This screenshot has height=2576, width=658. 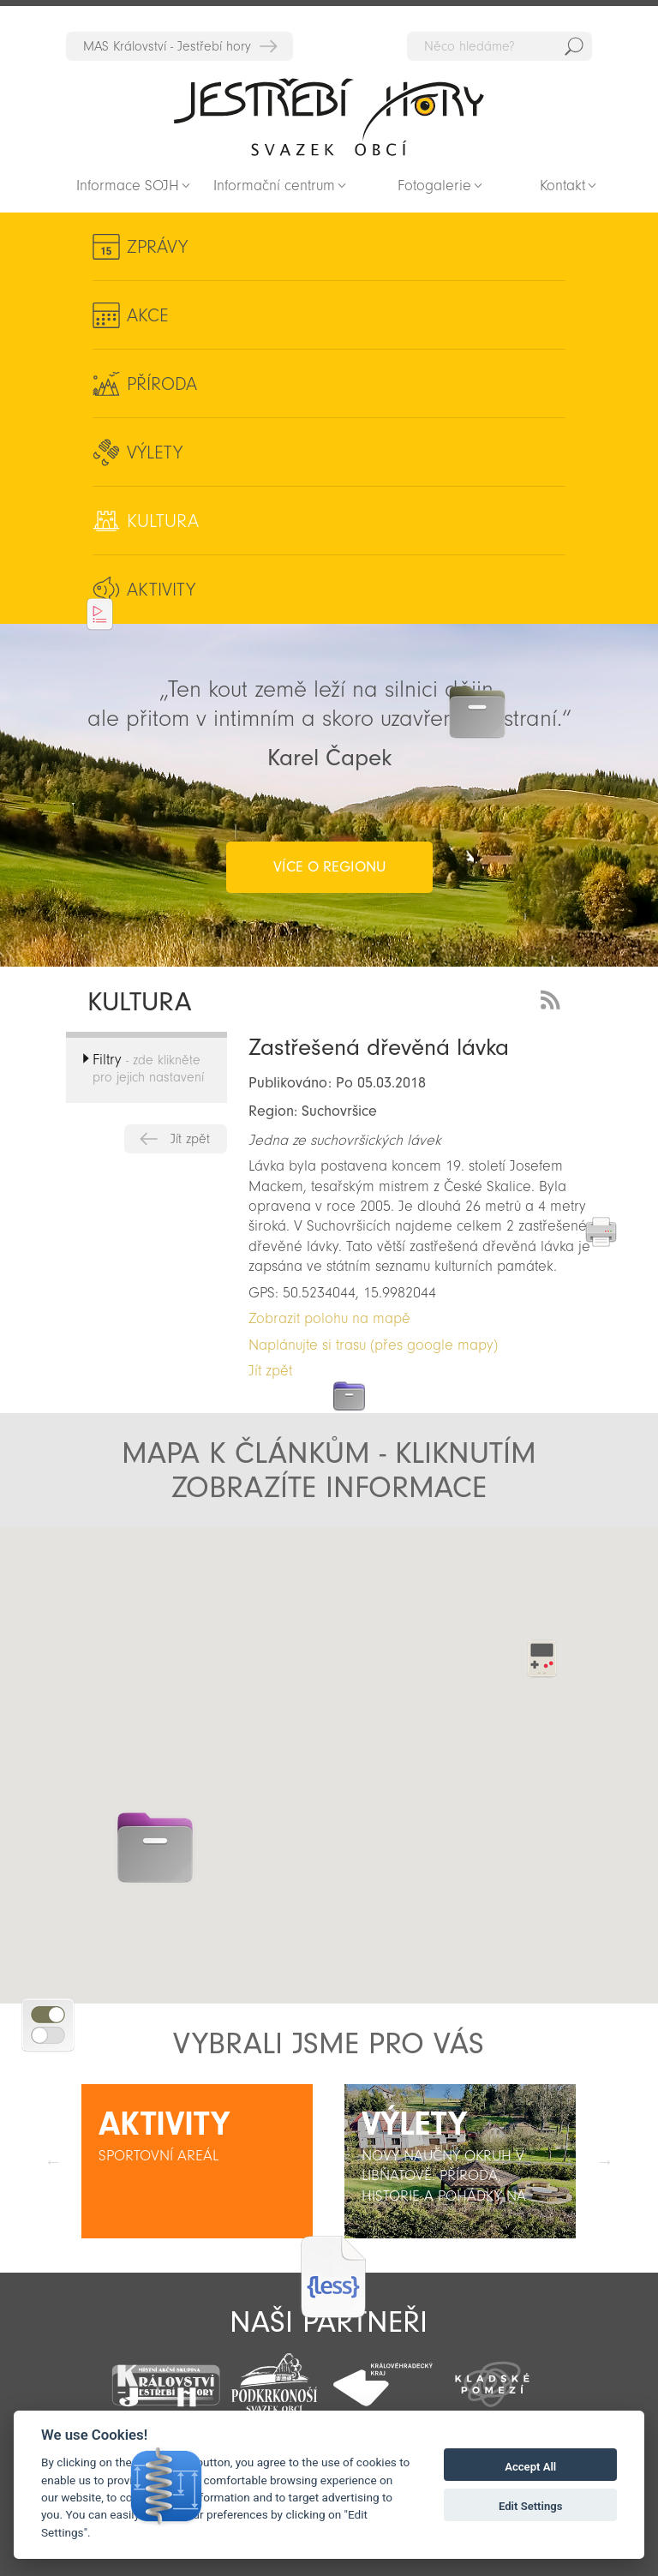 I want to click on print the current document, so click(x=601, y=1231).